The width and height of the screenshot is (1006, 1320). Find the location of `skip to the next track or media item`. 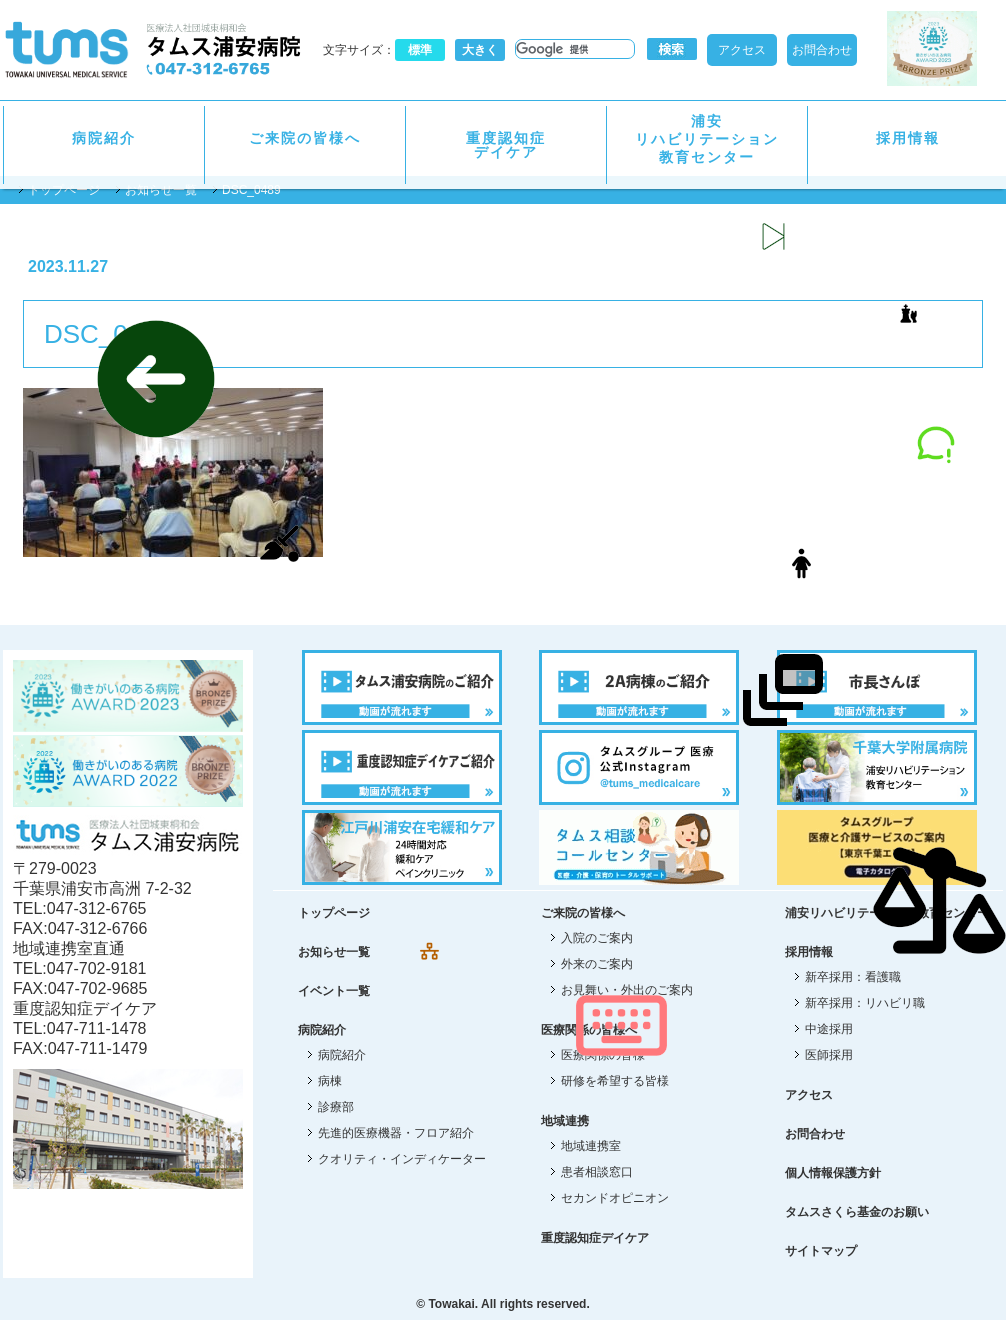

skip to the next track or media item is located at coordinates (773, 236).